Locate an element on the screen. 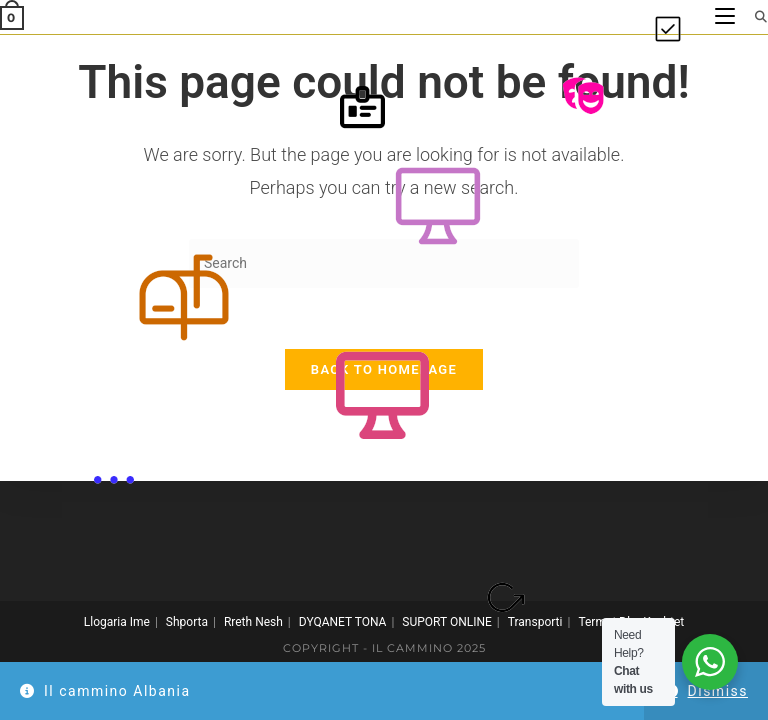 Image resolution: width=768 pixels, height=720 pixels. access theater or entertainment options is located at coordinates (584, 96).